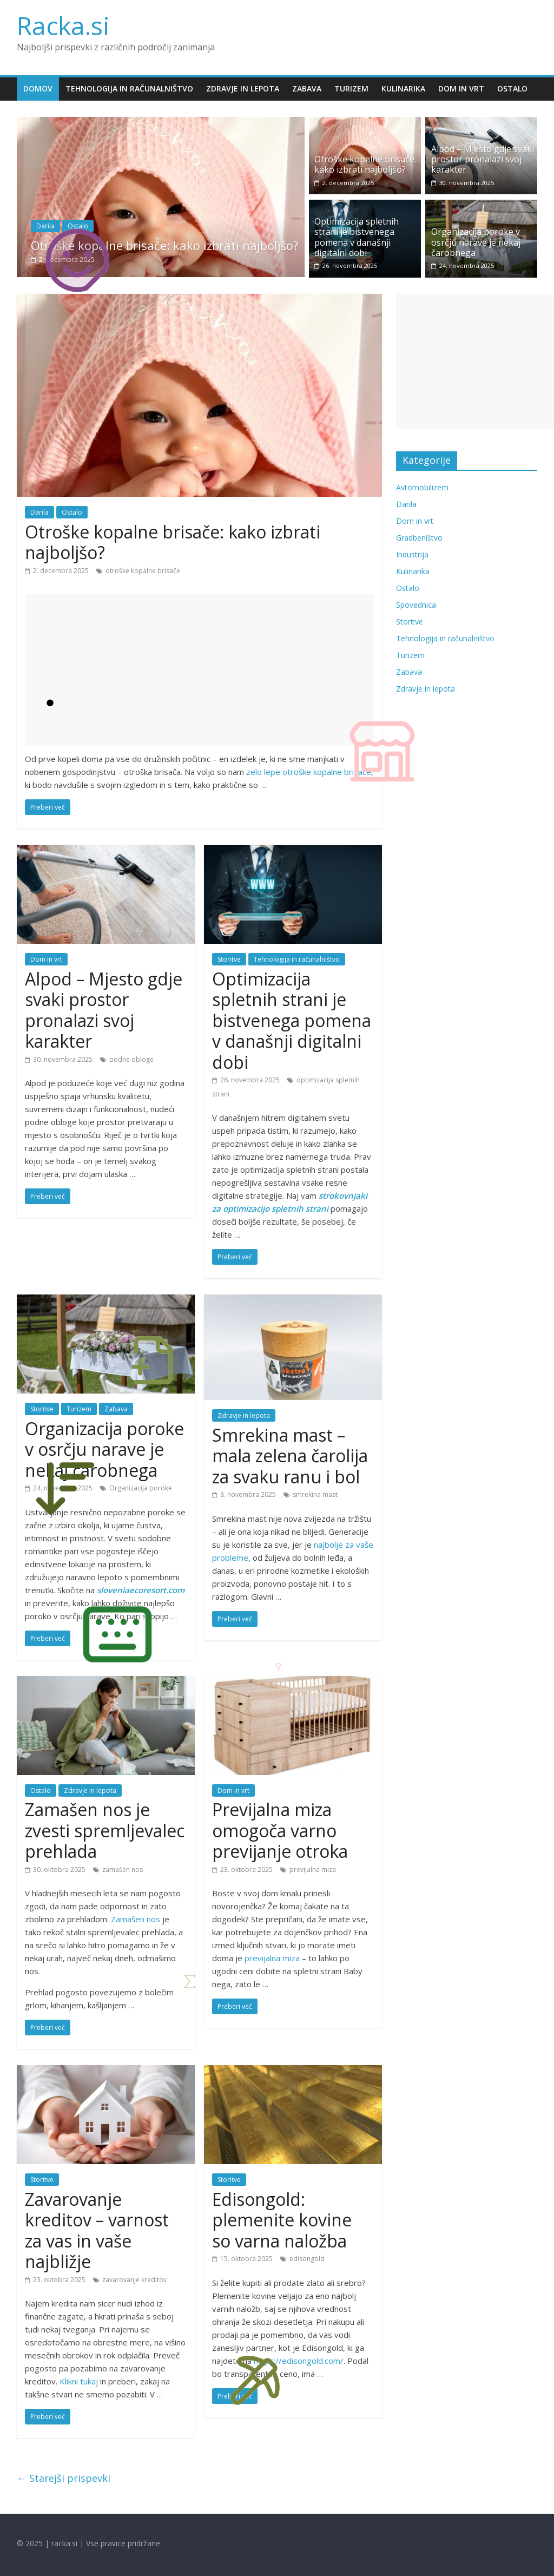  Describe the element at coordinates (50, 675) in the screenshot. I see `no wifi signal available` at that location.